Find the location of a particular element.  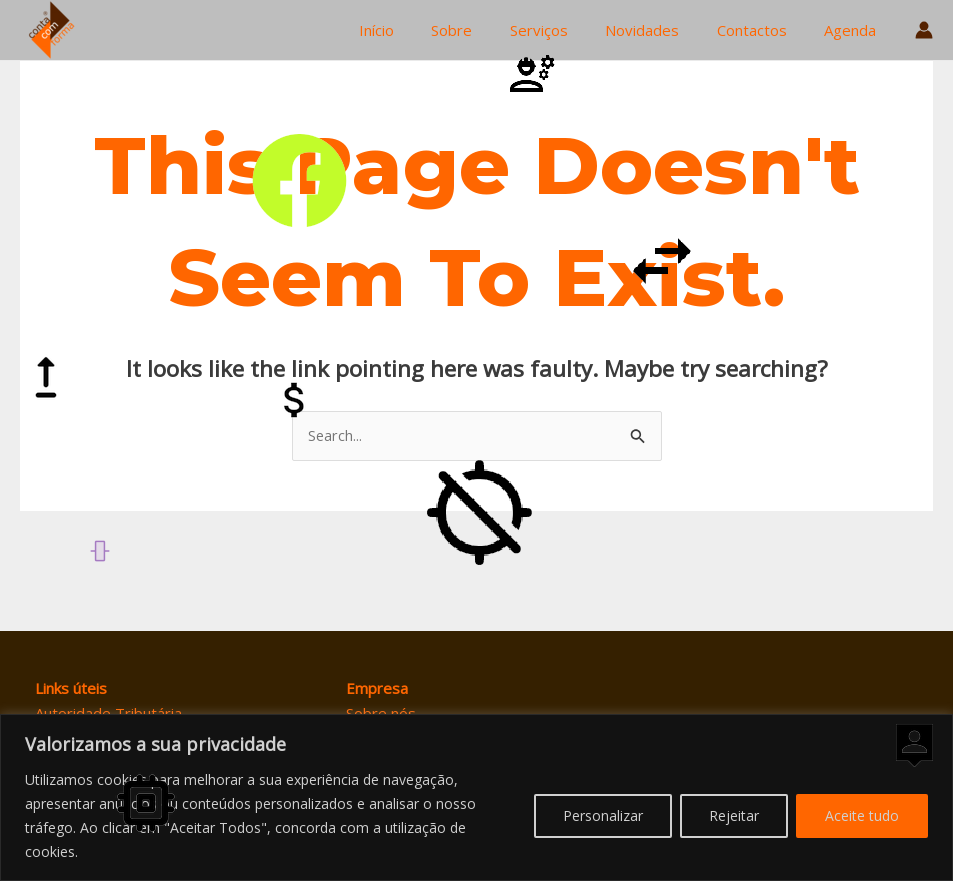

view device memory or RAM usage is located at coordinates (146, 803).